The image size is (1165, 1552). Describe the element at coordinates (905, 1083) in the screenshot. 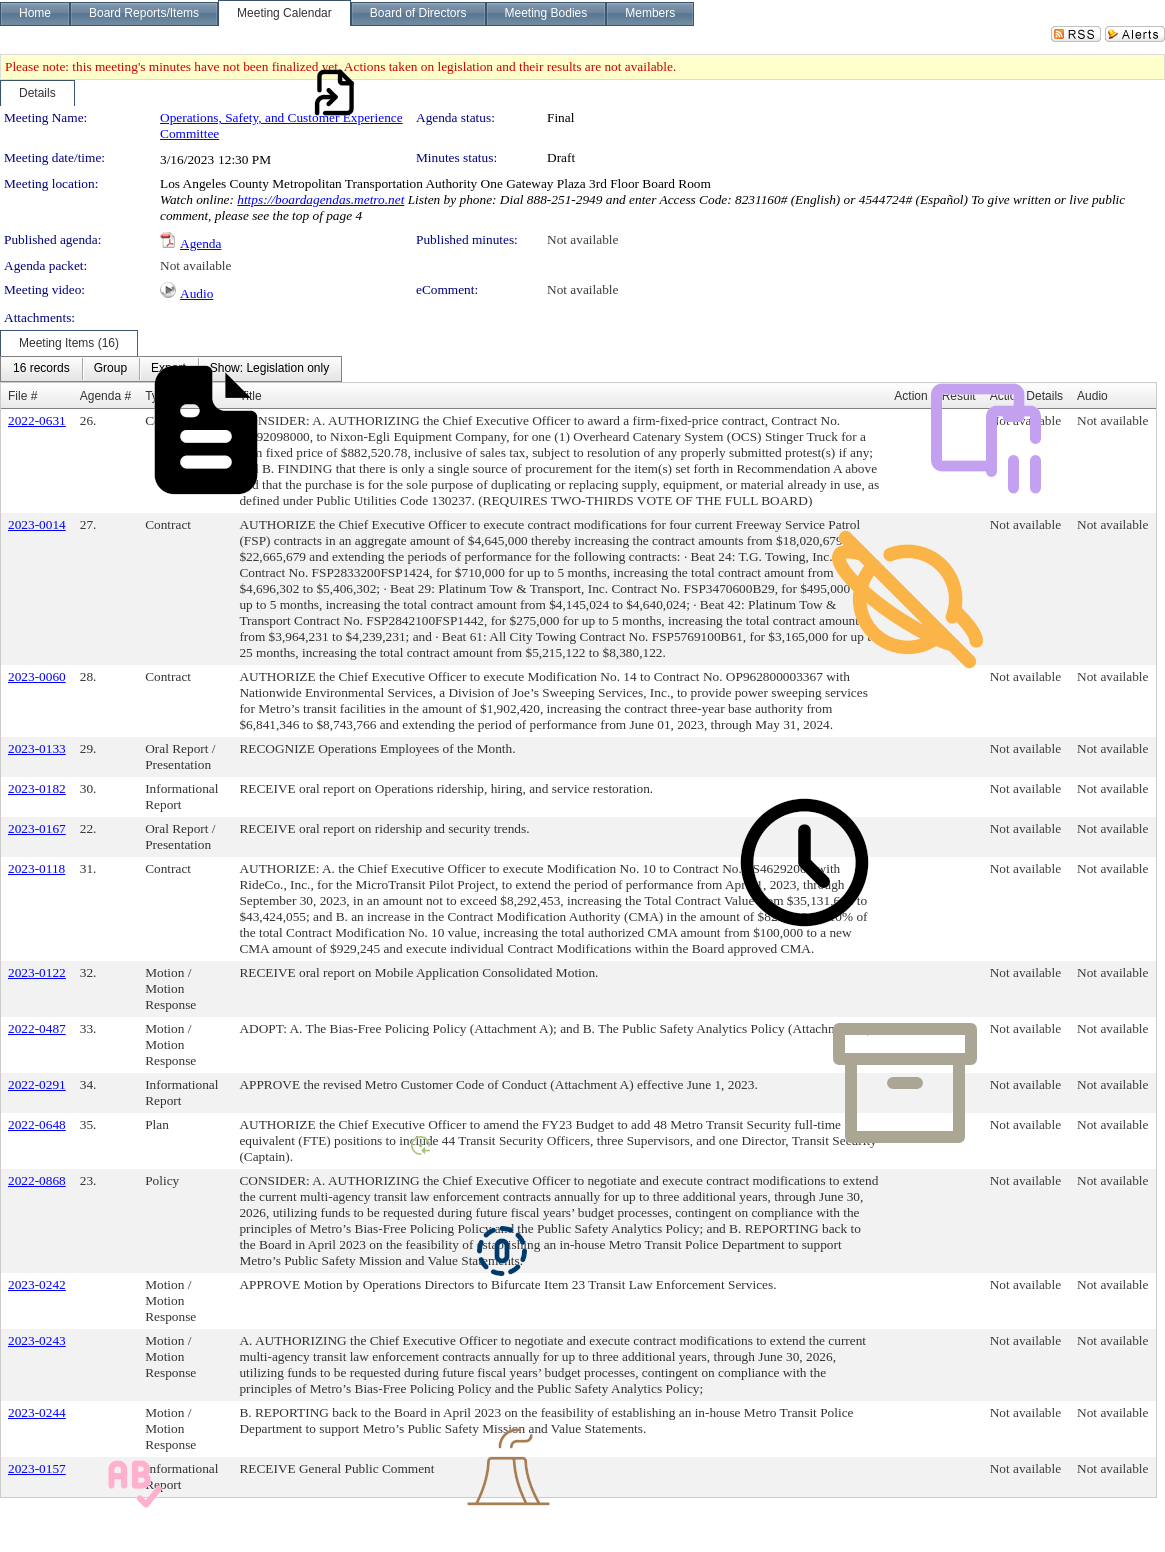

I see `archive this item` at that location.